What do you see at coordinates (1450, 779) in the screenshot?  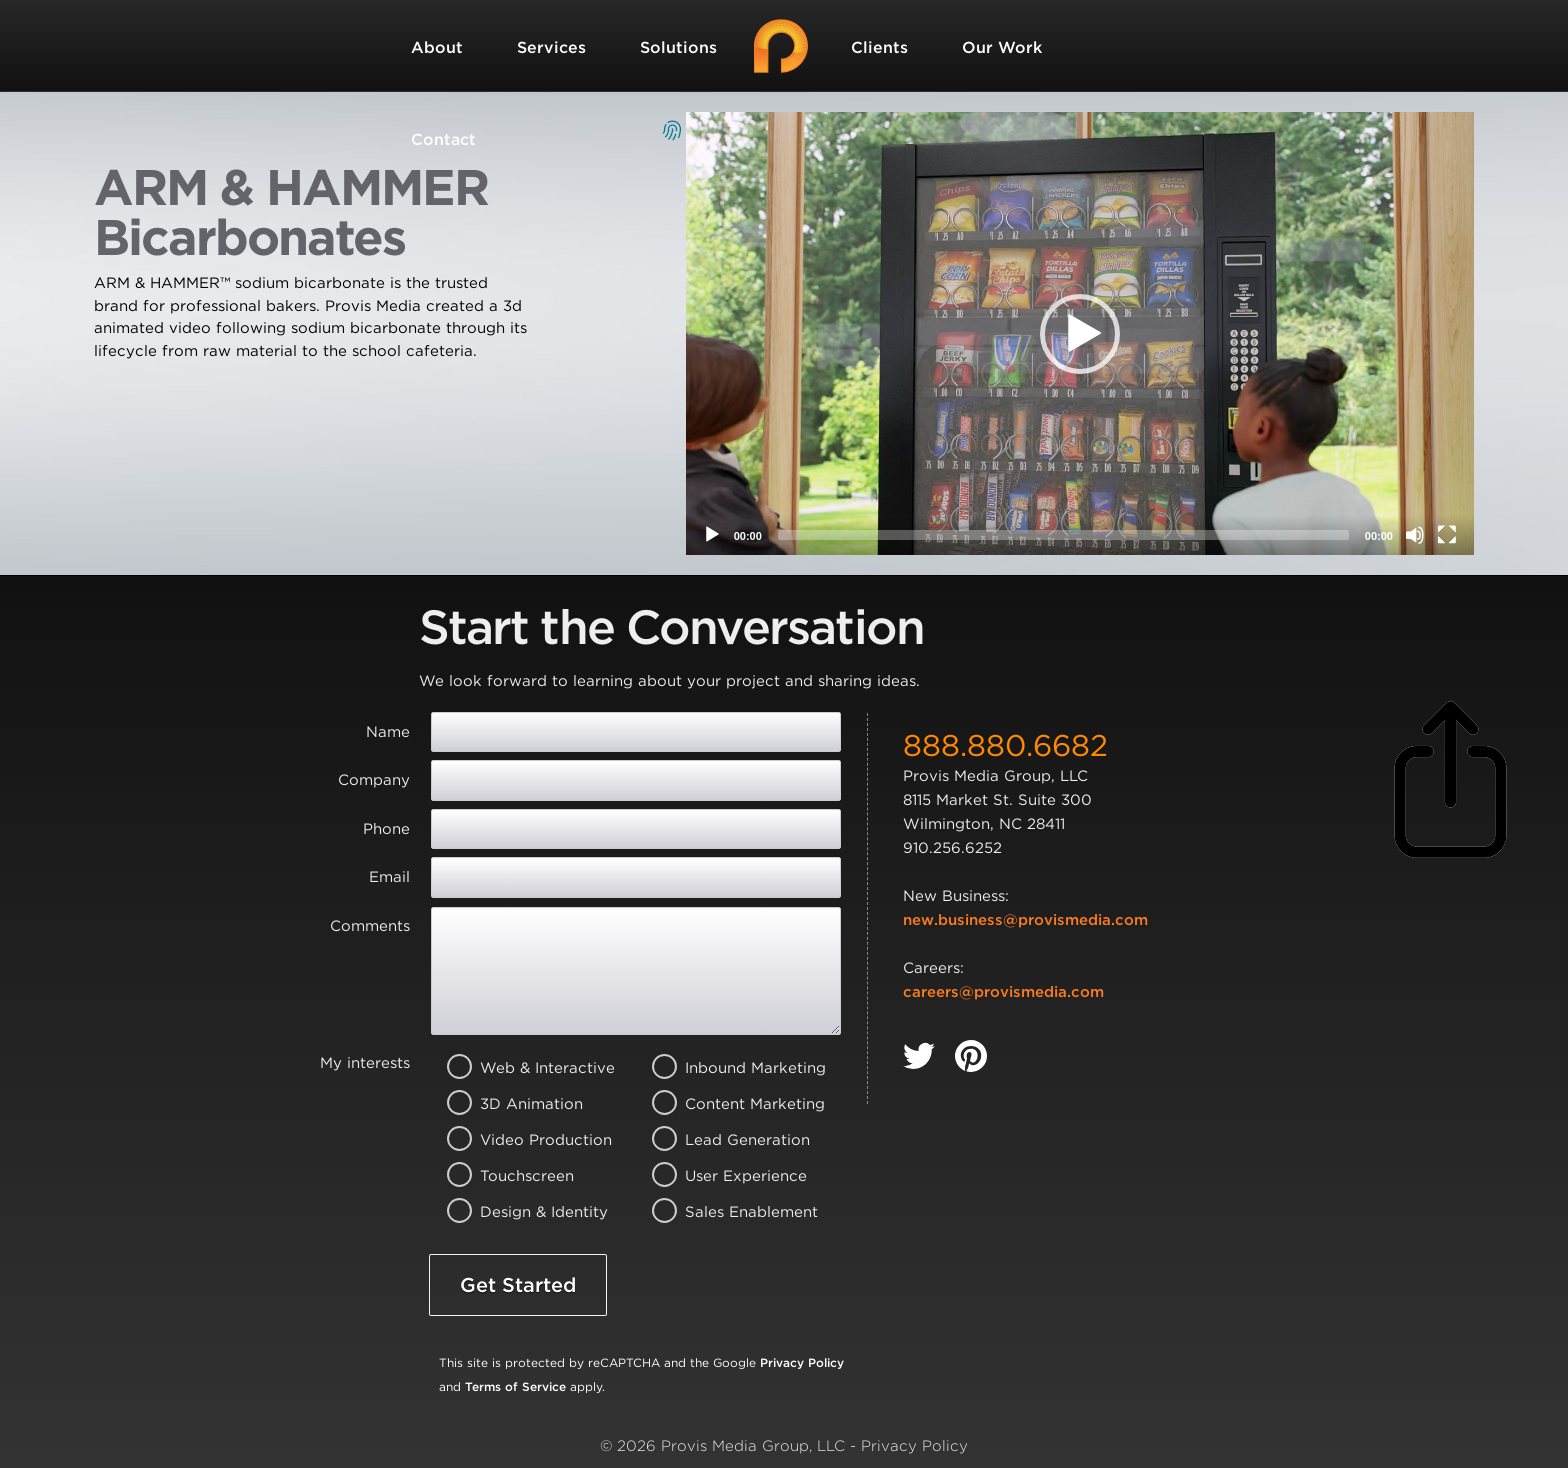 I see `share content to another app or service` at bounding box center [1450, 779].